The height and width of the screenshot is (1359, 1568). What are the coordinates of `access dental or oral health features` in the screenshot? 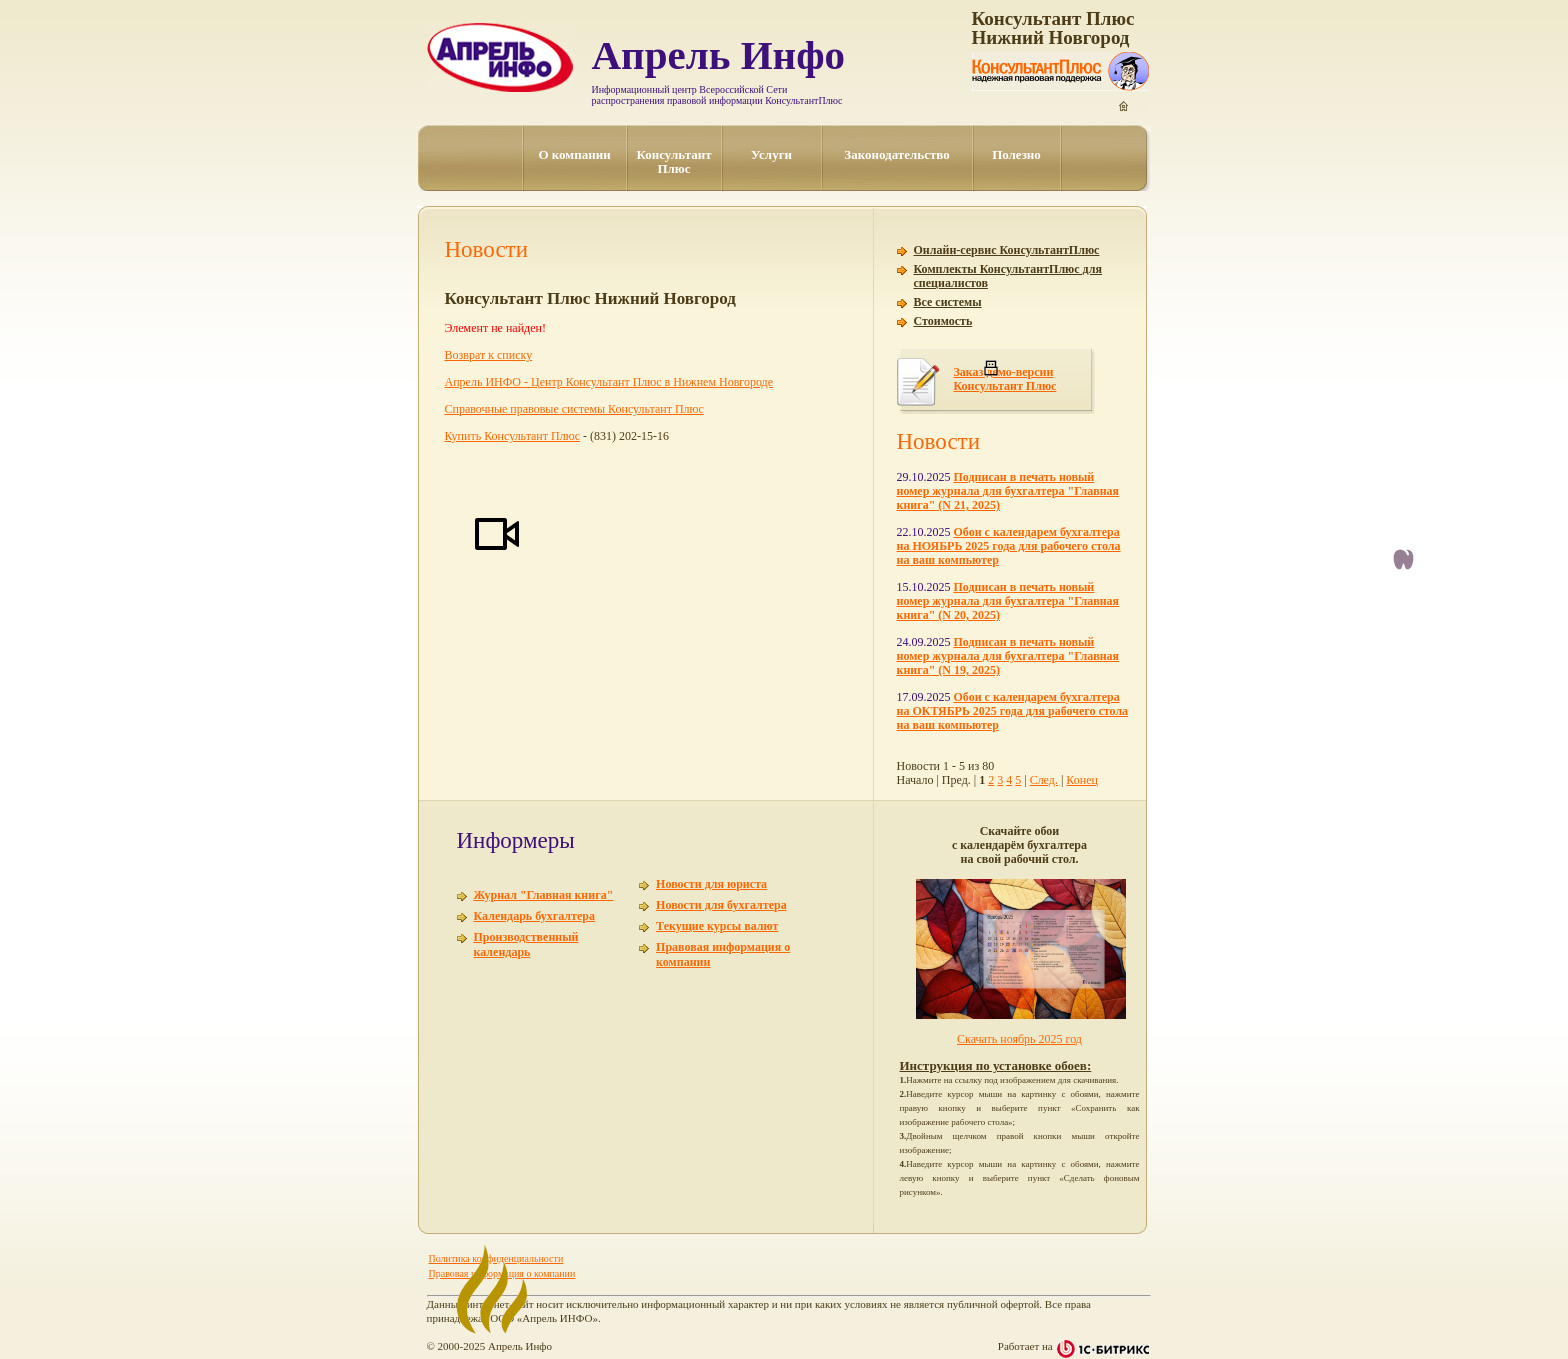 It's located at (1403, 559).